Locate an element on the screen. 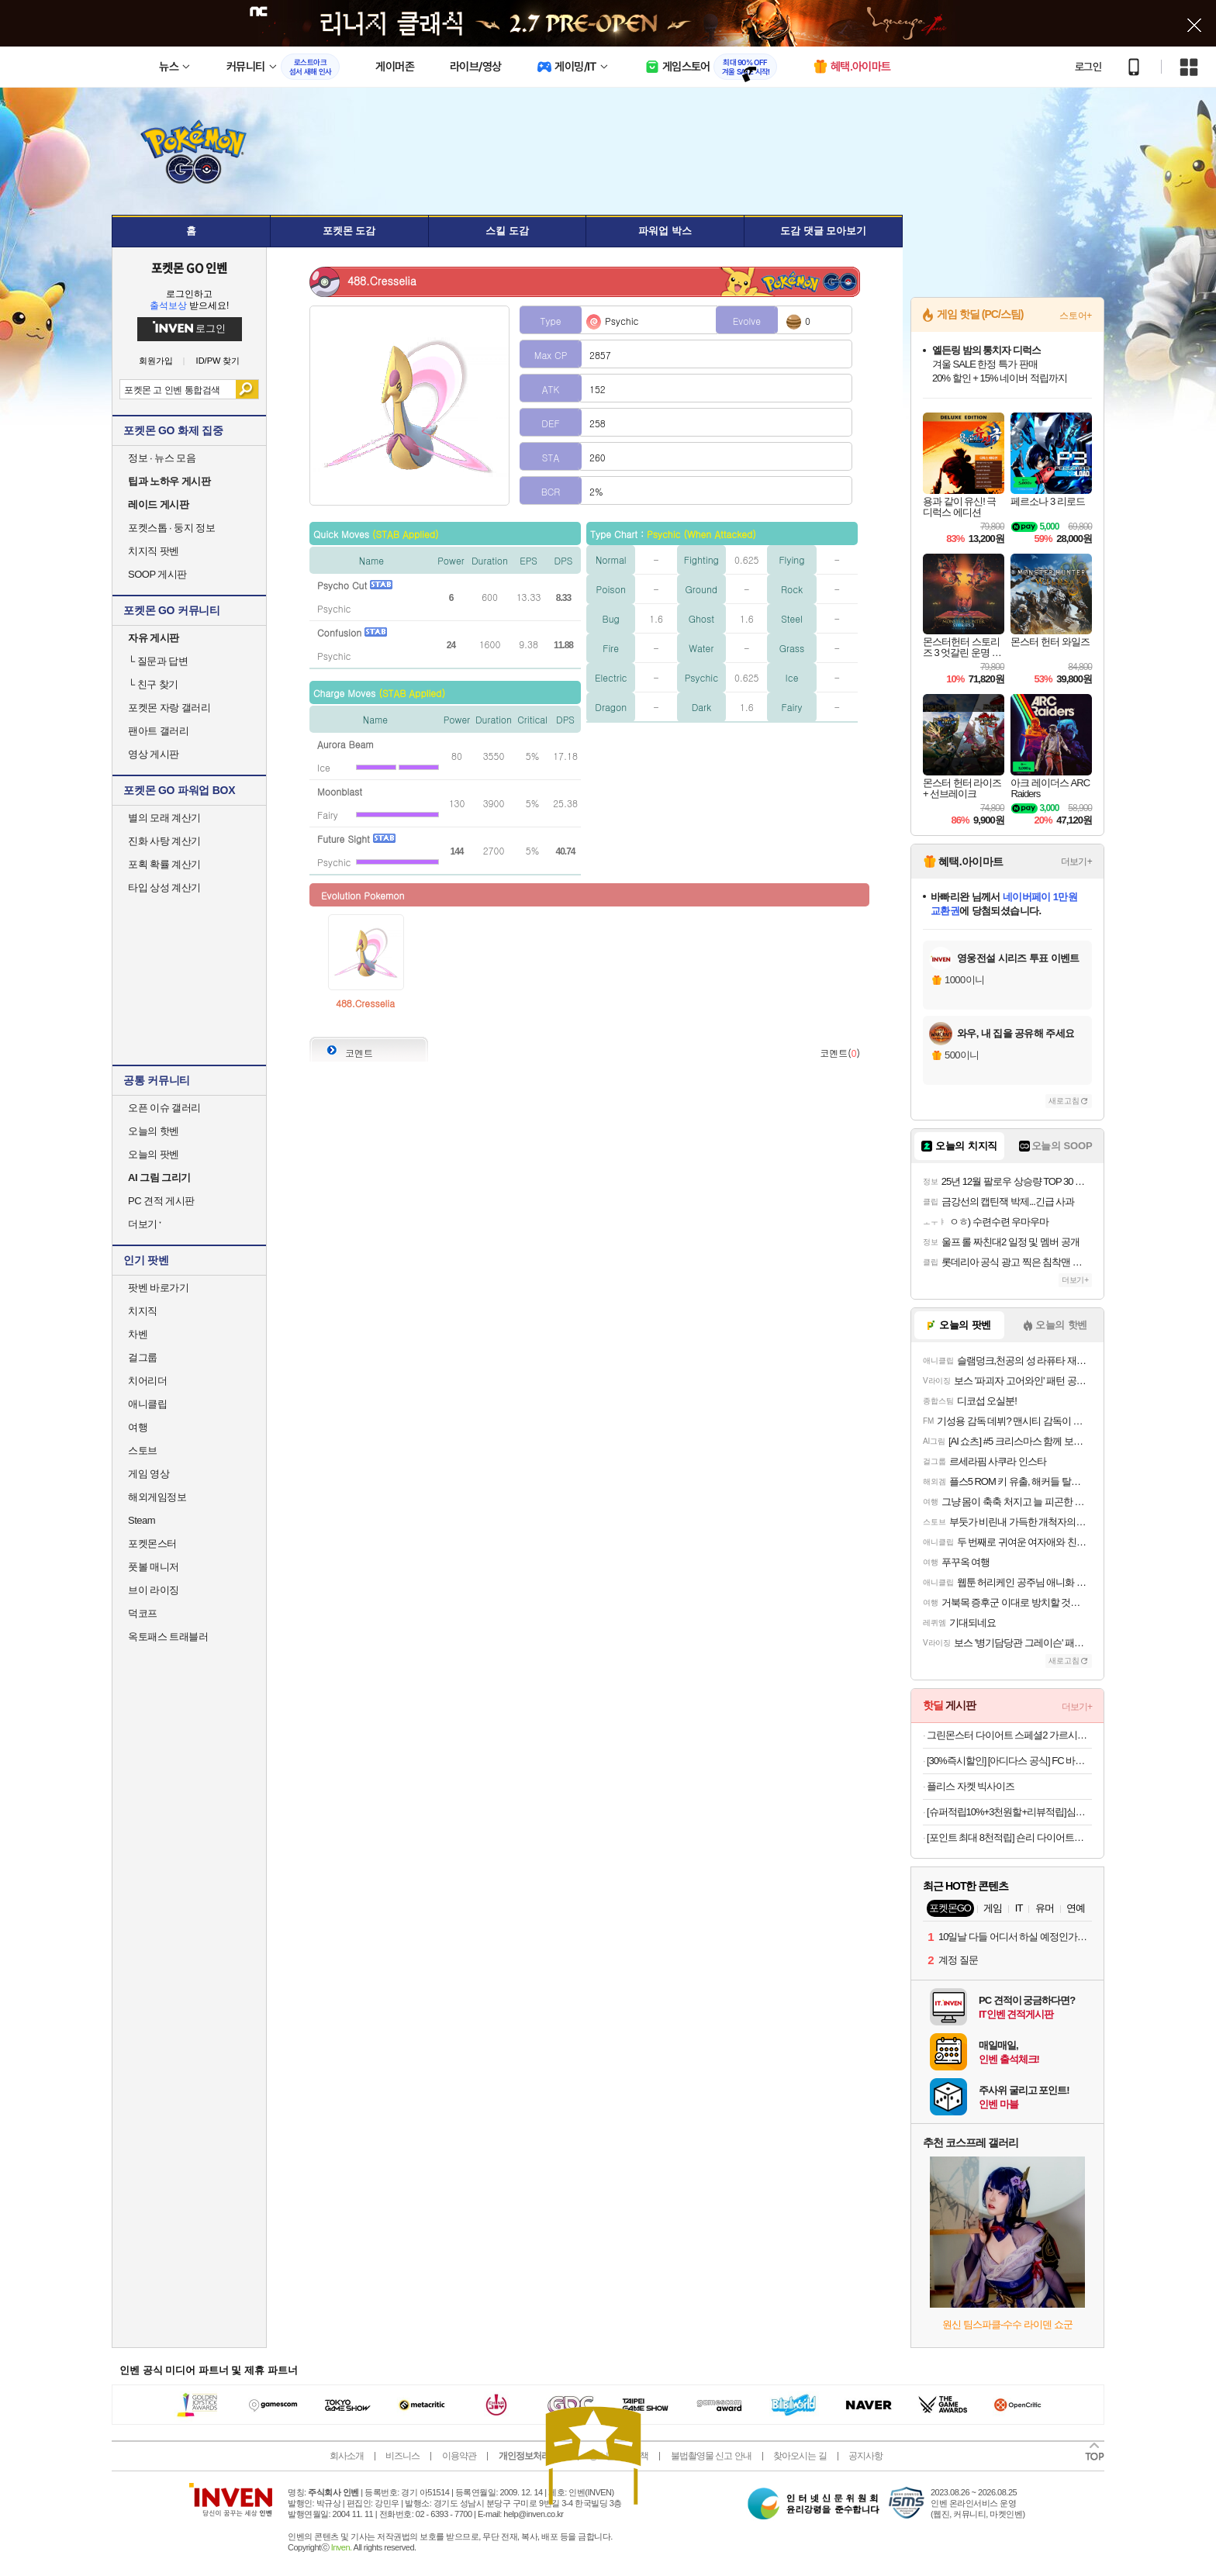  play a card from your hand is located at coordinates (749, 74).